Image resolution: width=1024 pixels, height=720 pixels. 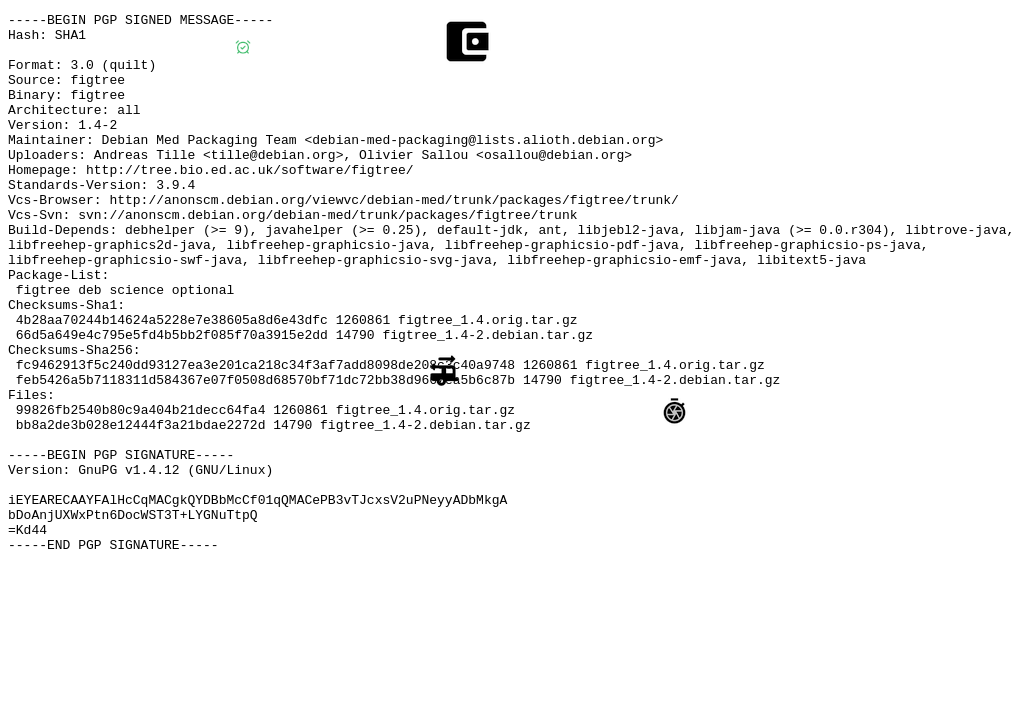 What do you see at coordinates (443, 370) in the screenshot?
I see `indicates RV hookup availability at a location` at bounding box center [443, 370].